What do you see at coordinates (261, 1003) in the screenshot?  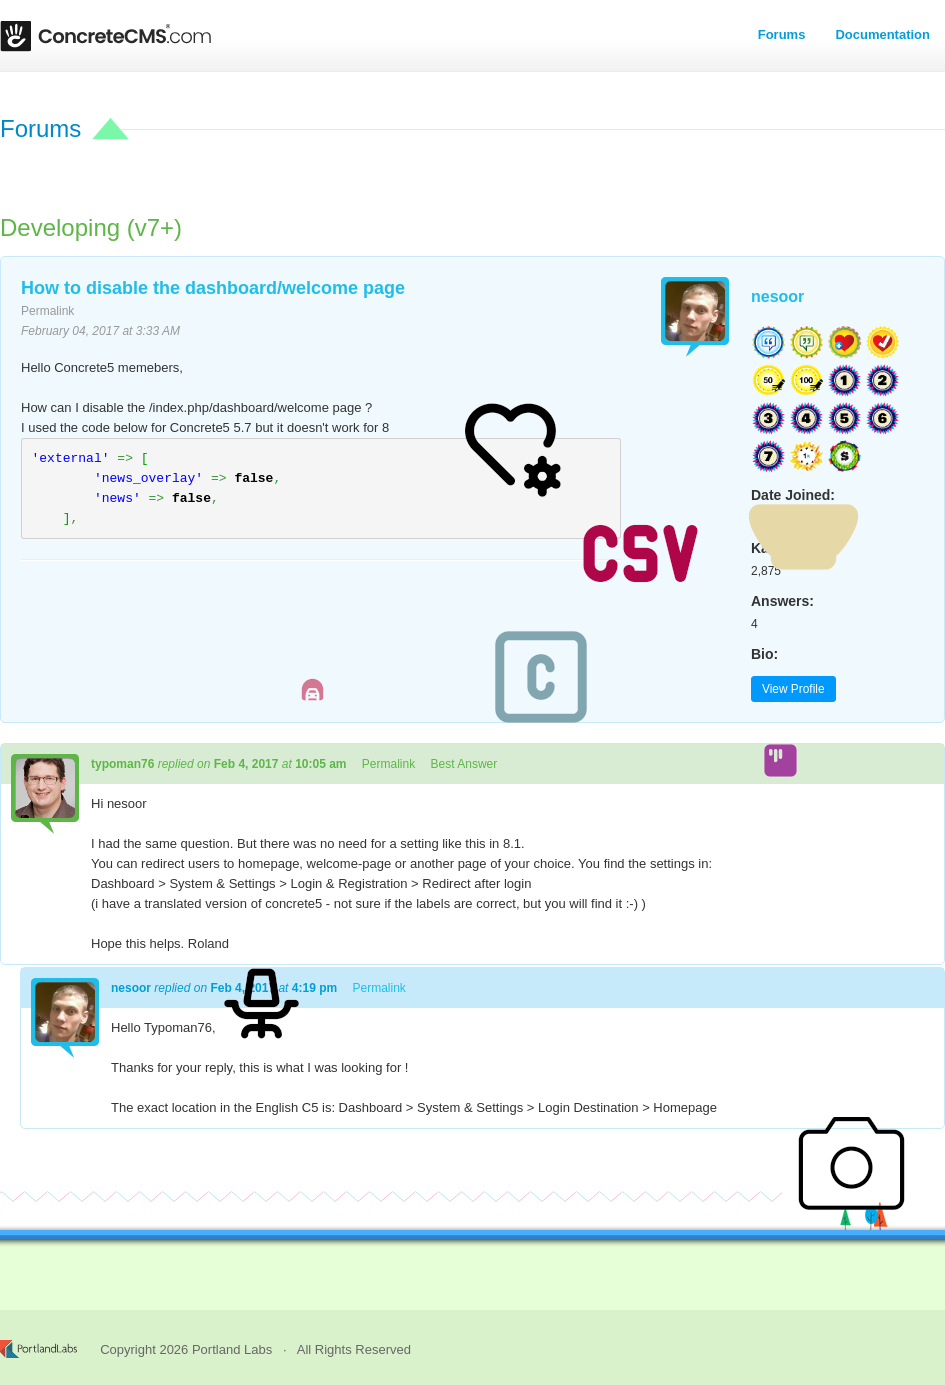 I see `access workspace or office settings` at bounding box center [261, 1003].